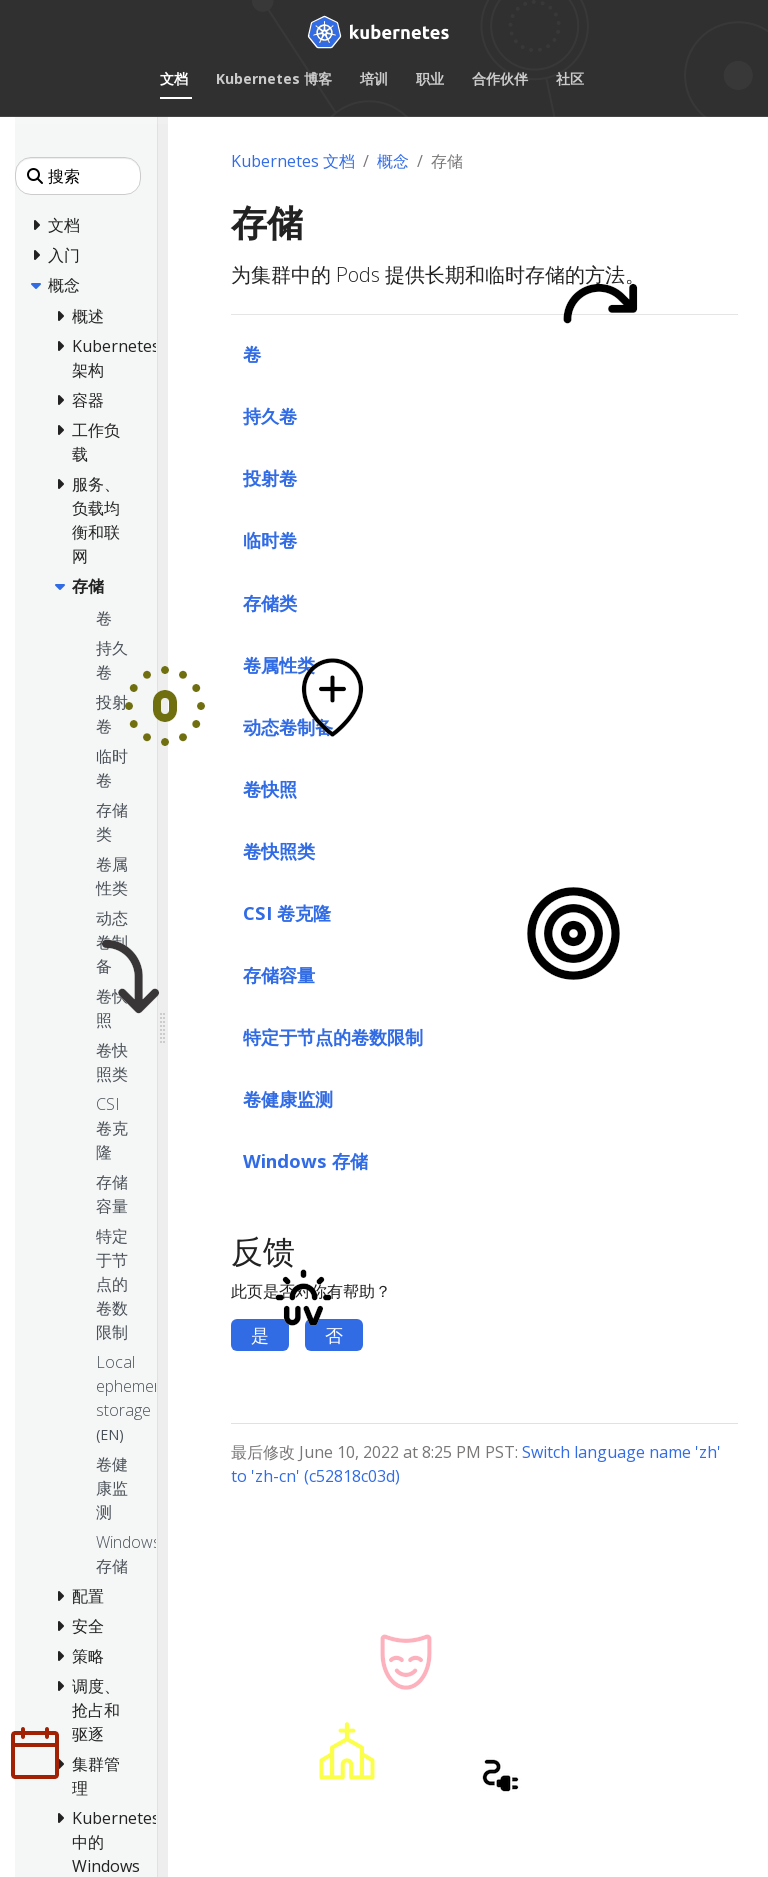 This screenshot has width=768, height=1877. Describe the element at coordinates (332, 697) in the screenshot. I see `add a new location pin` at that location.